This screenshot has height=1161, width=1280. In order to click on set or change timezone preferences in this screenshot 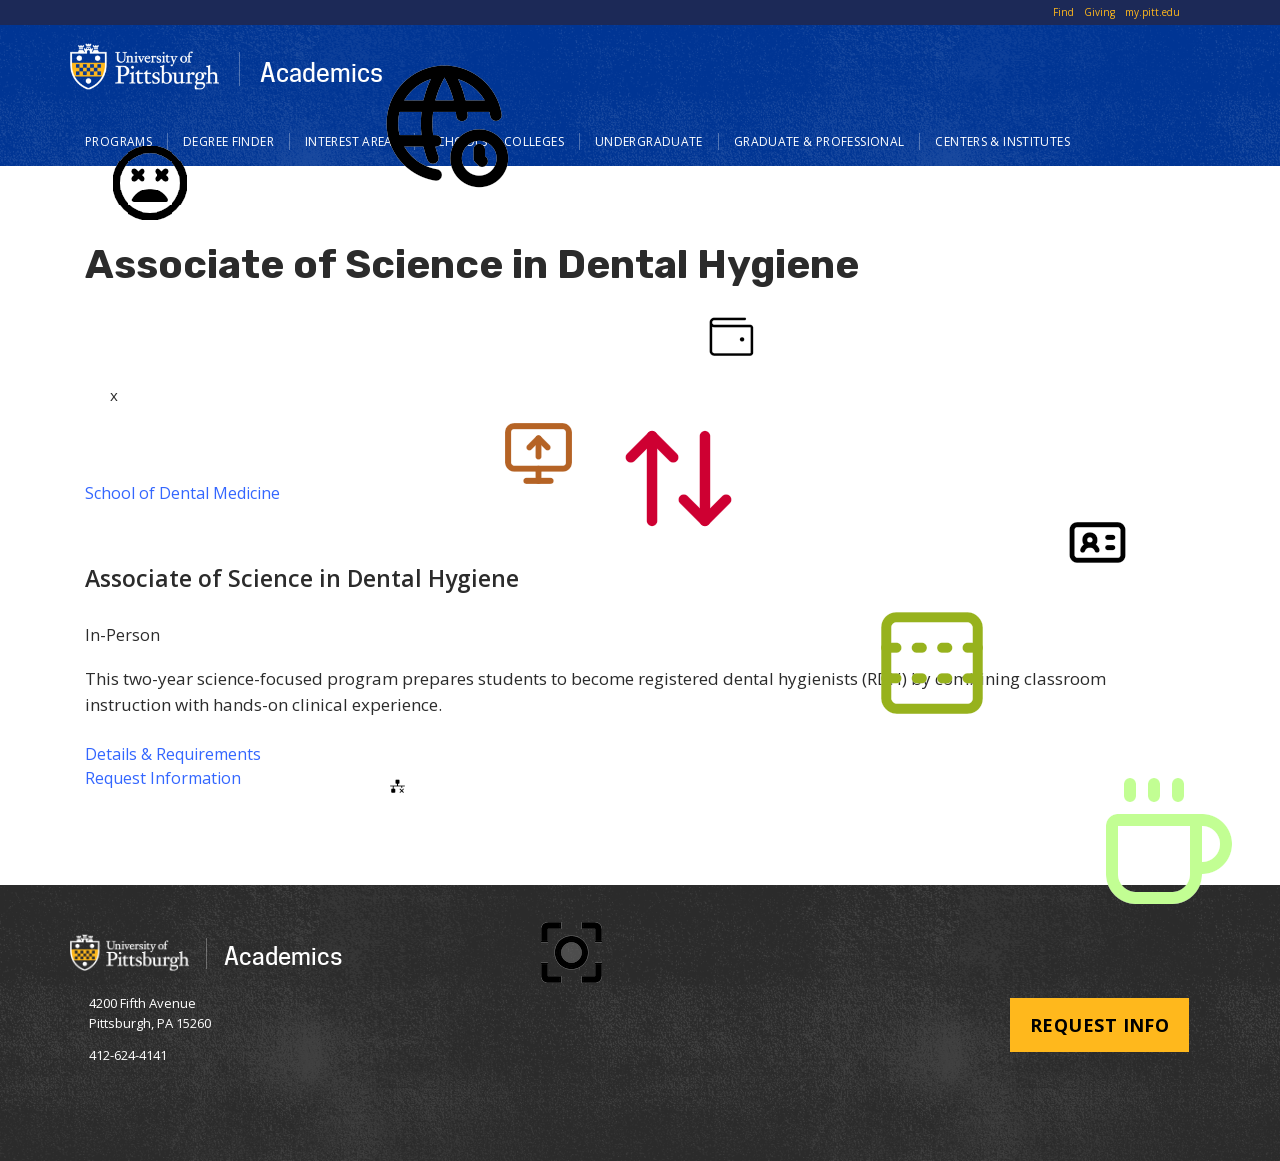, I will do `click(444, 123)`.